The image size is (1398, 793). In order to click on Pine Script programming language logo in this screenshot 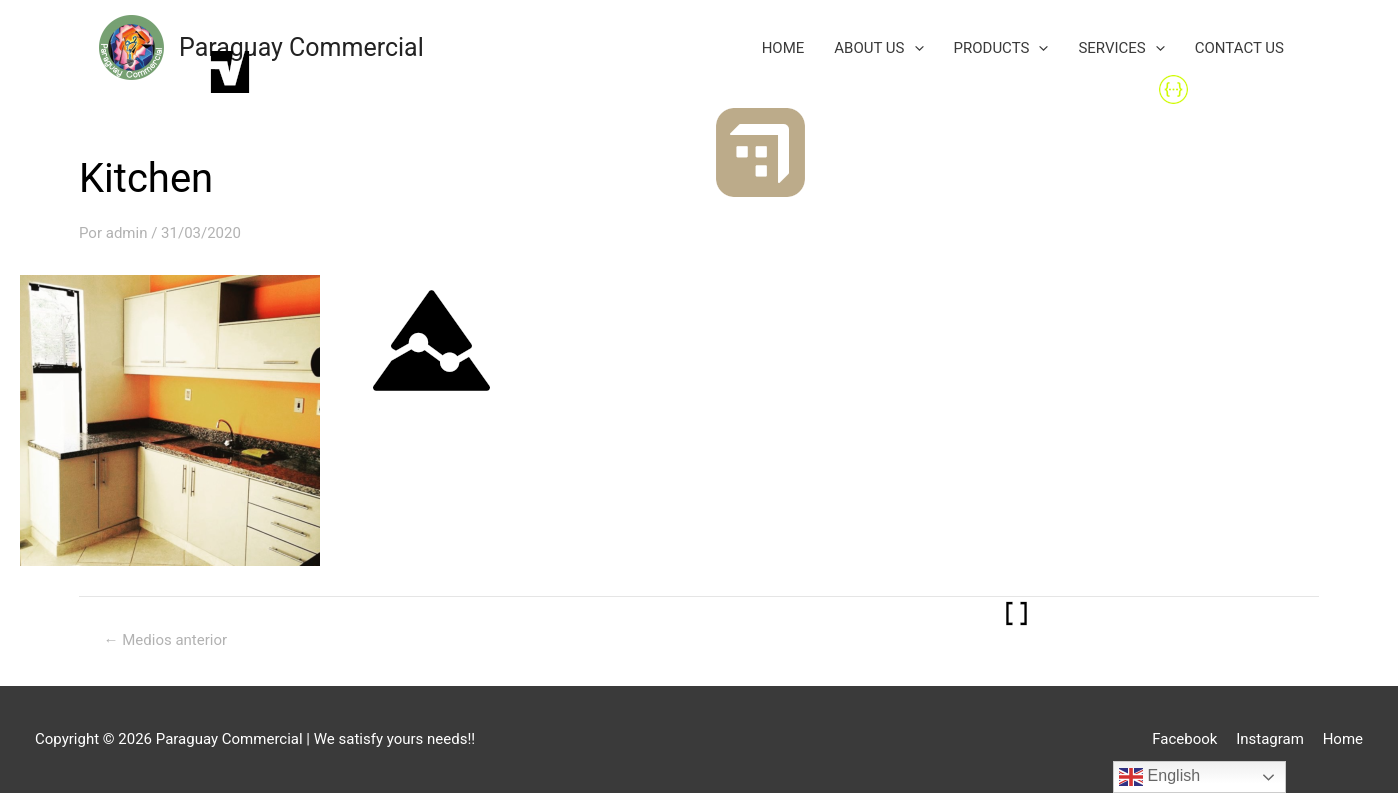, I will do `click(431, 340)`.